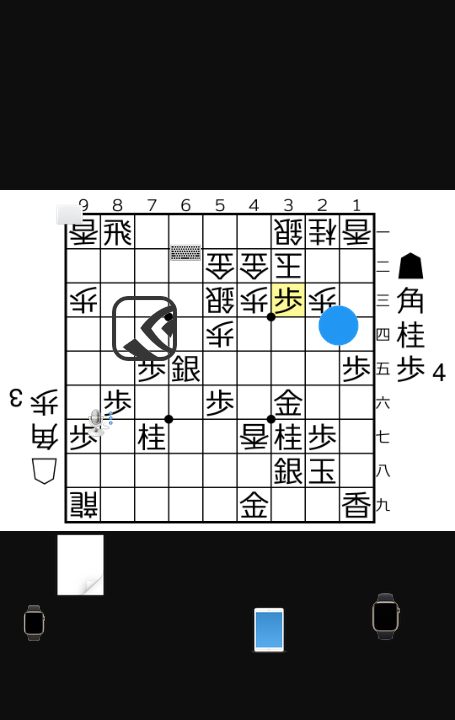 Image resolution: width=455 pixels, height=720 pixels. I want to click on apple watch series 9 device icon, so click(385, 616).